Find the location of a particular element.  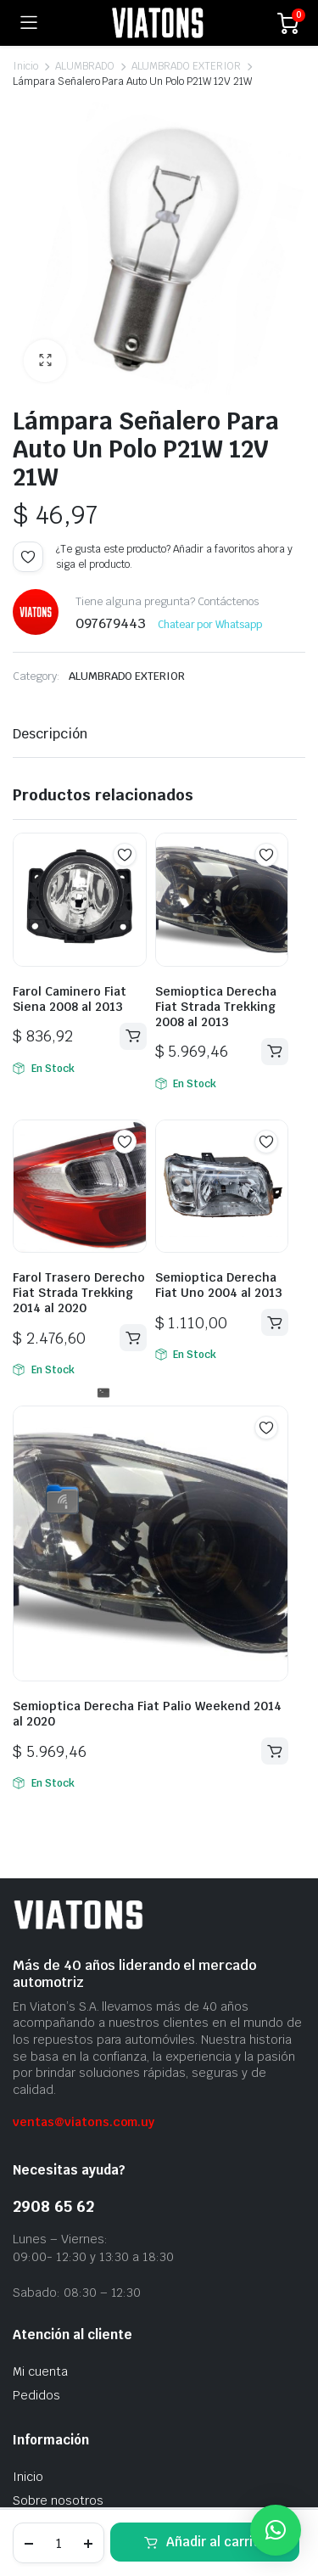

open the terminal application is located at coordinates (103, 1393).